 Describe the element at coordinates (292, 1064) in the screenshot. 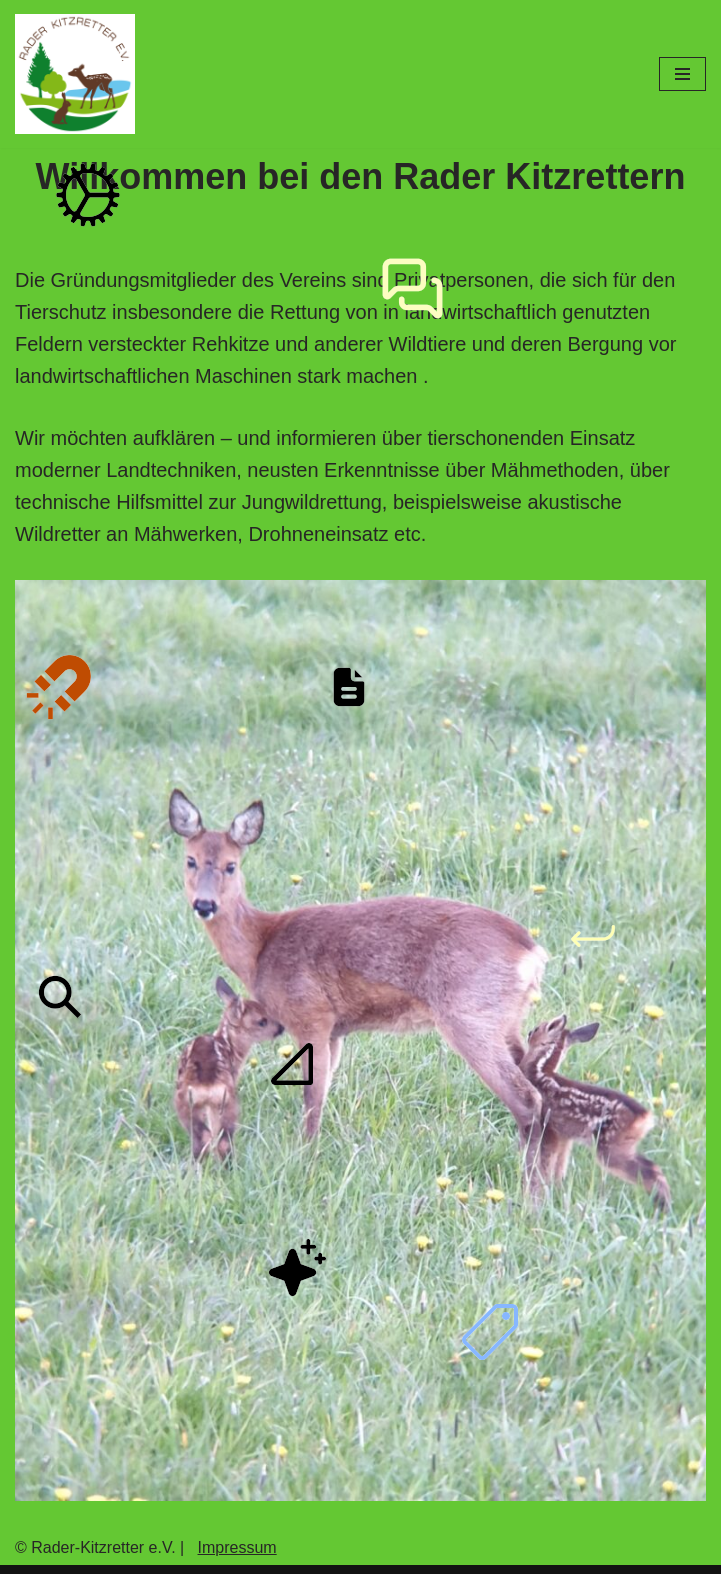

I see `indicates weak cellular signal strength` at that location.